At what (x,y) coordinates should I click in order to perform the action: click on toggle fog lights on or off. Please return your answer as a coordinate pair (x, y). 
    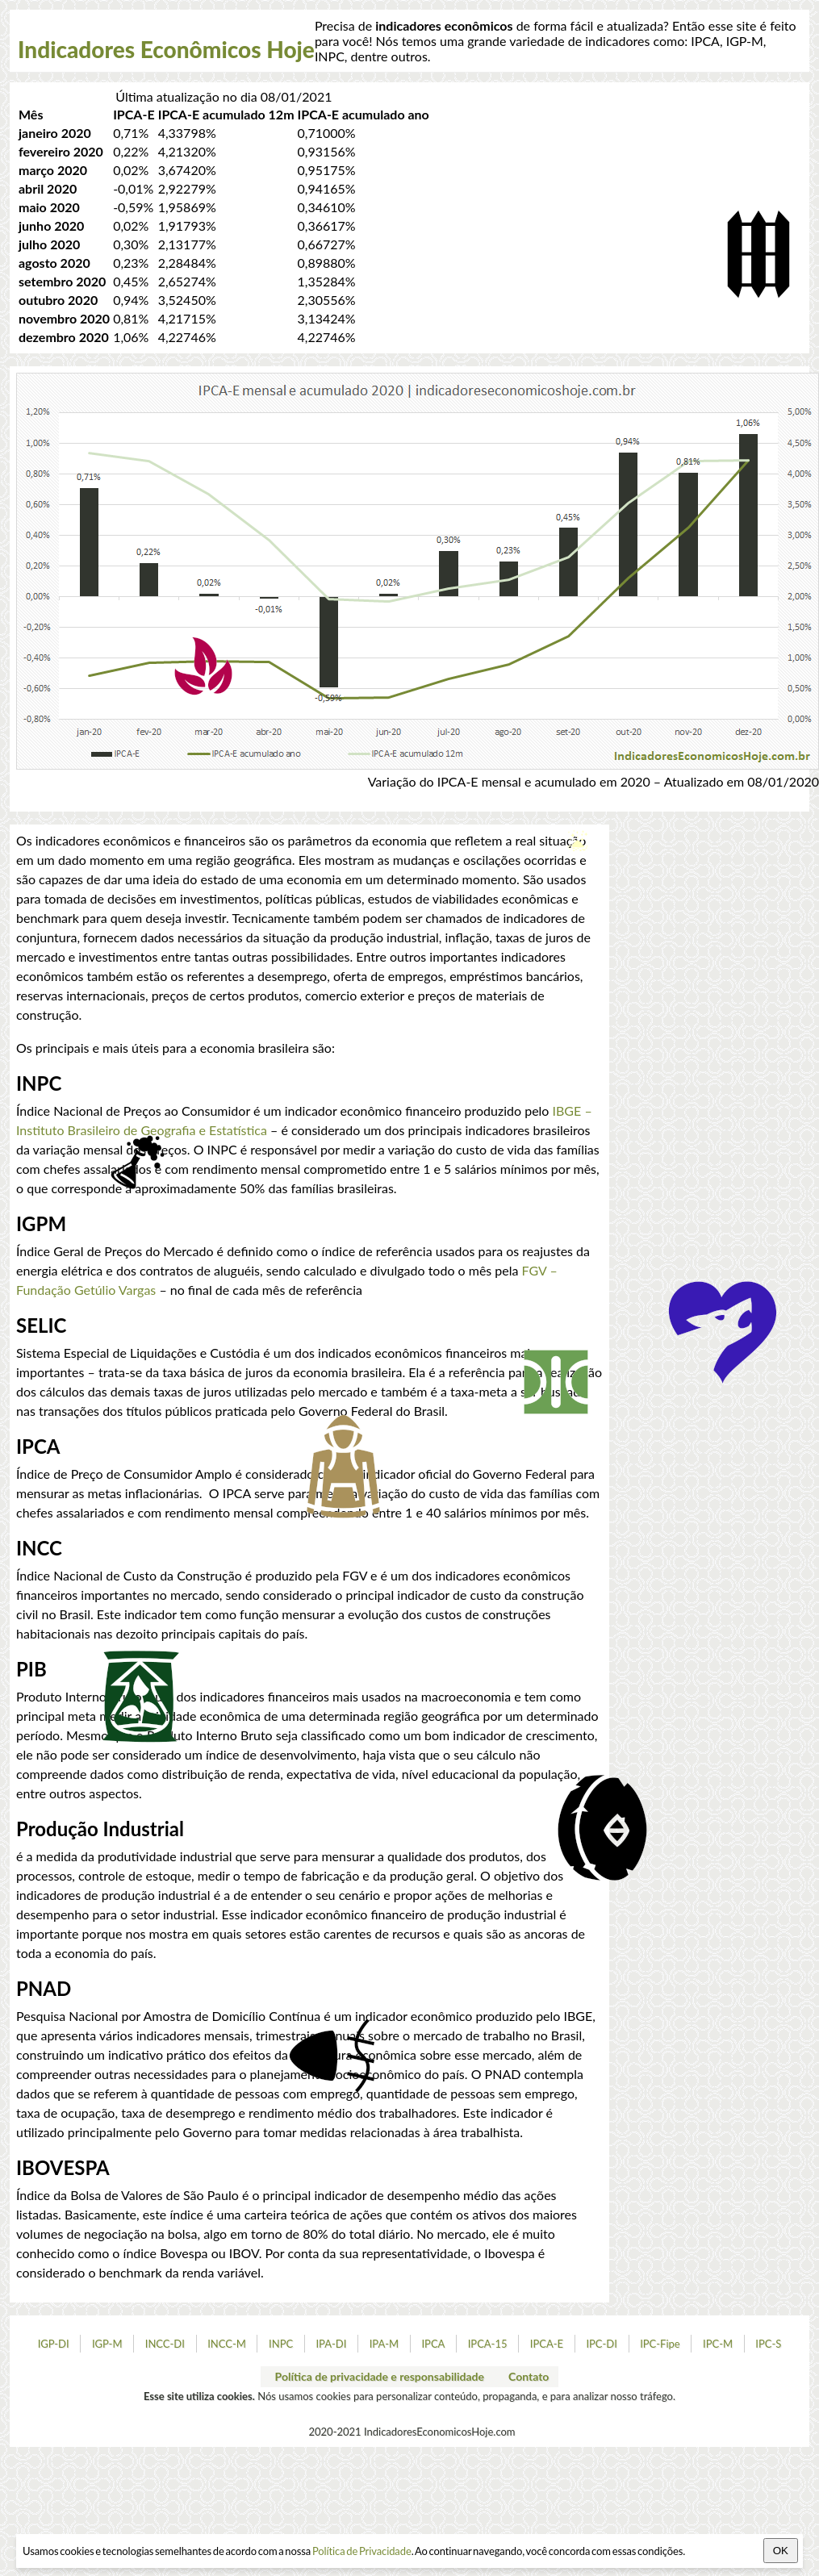
    Looking at the image, I should click on (332, 2056).